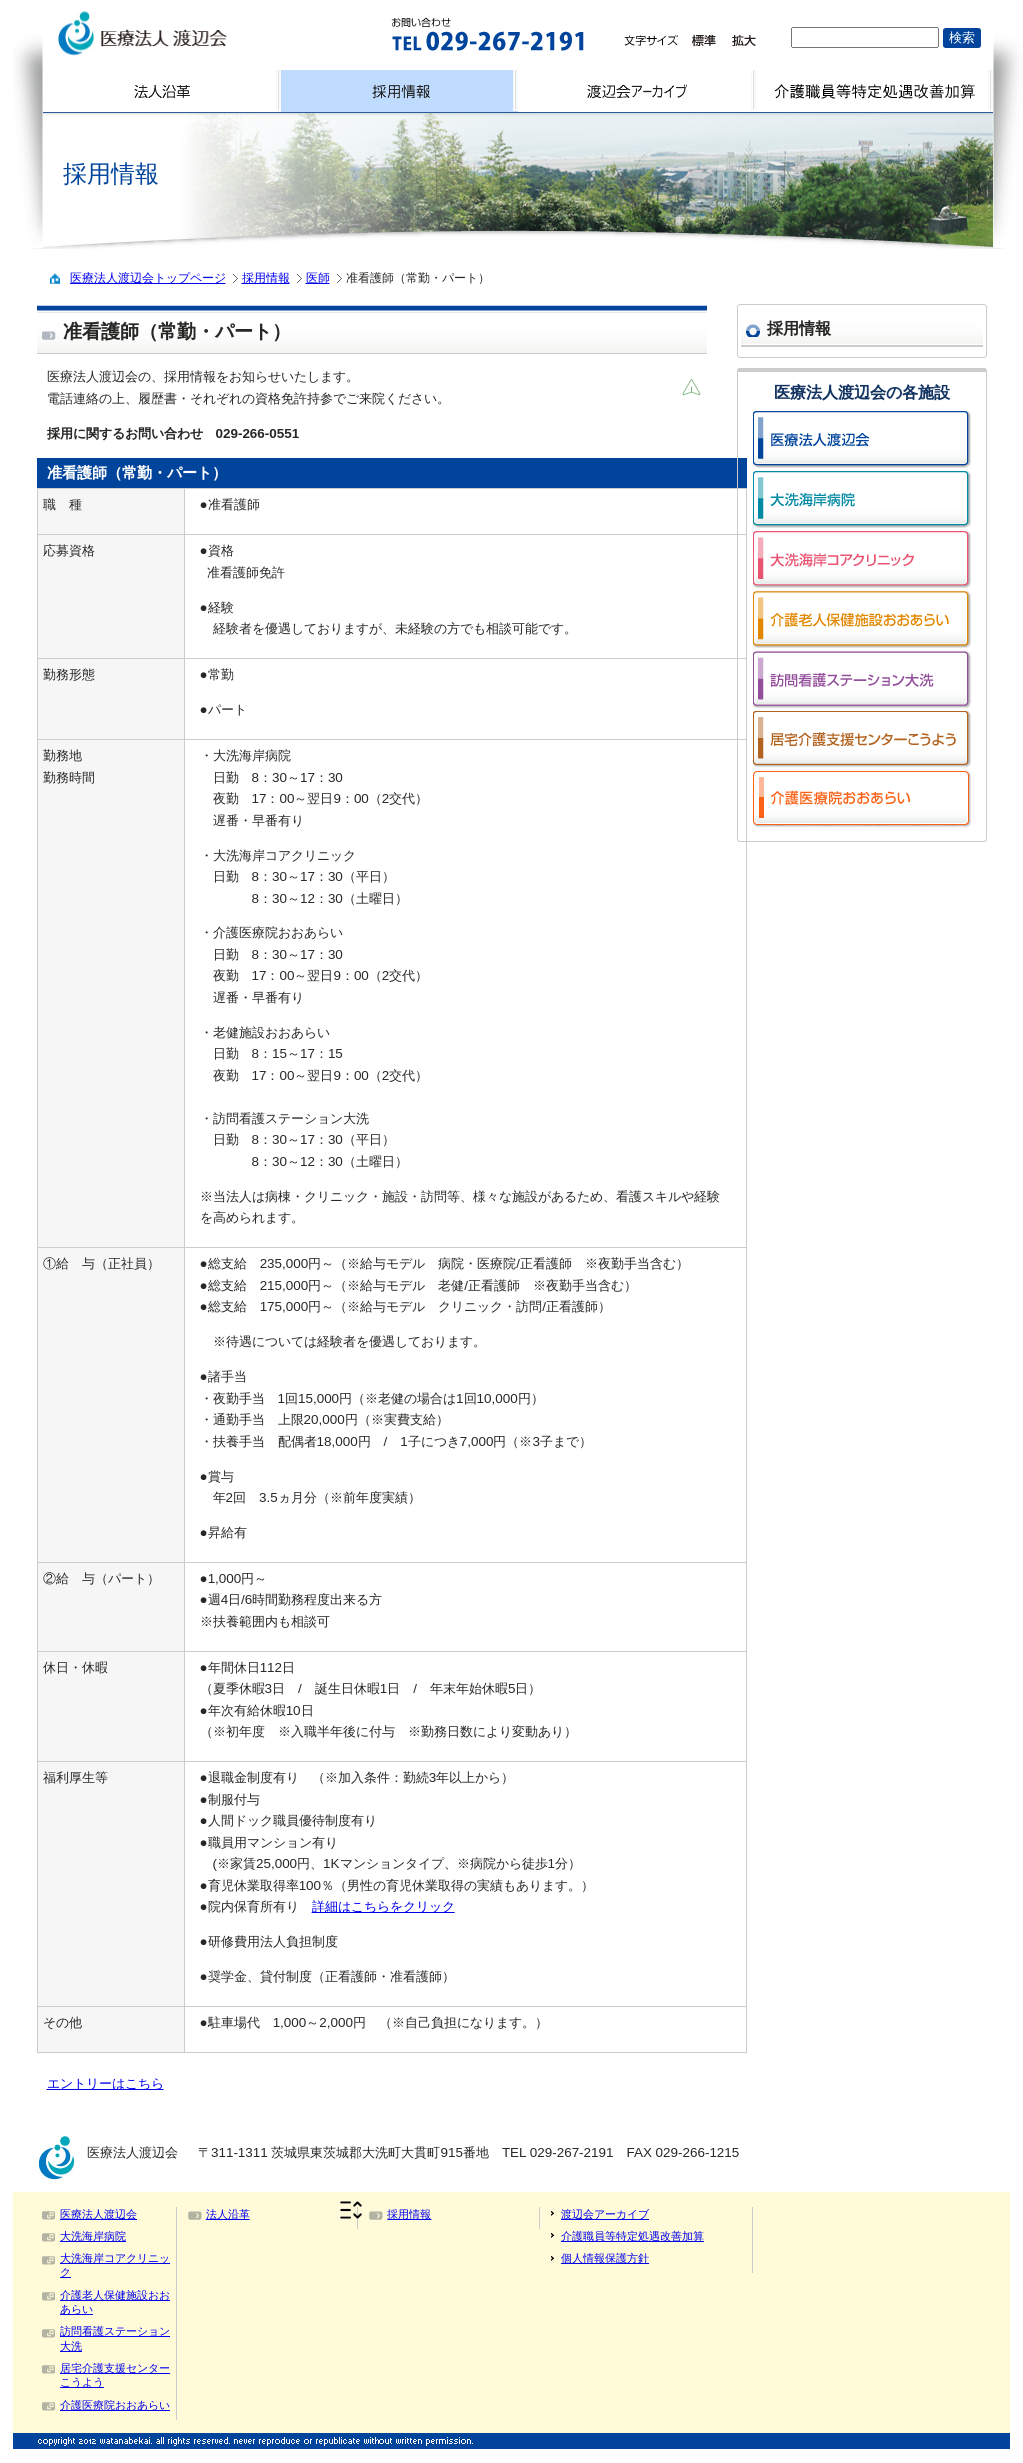 This screenshot has height=2463, width=1023. I want to click on sort list items ascending or descending, so click(351, 2210).